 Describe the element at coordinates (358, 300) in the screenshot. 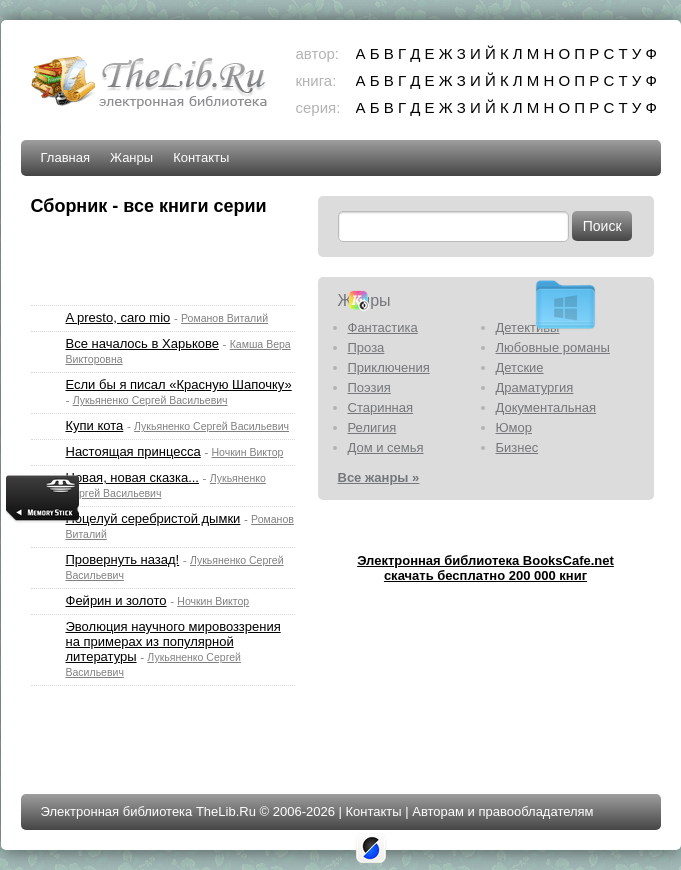

I see `open kvantum theme manager settings` at that location.